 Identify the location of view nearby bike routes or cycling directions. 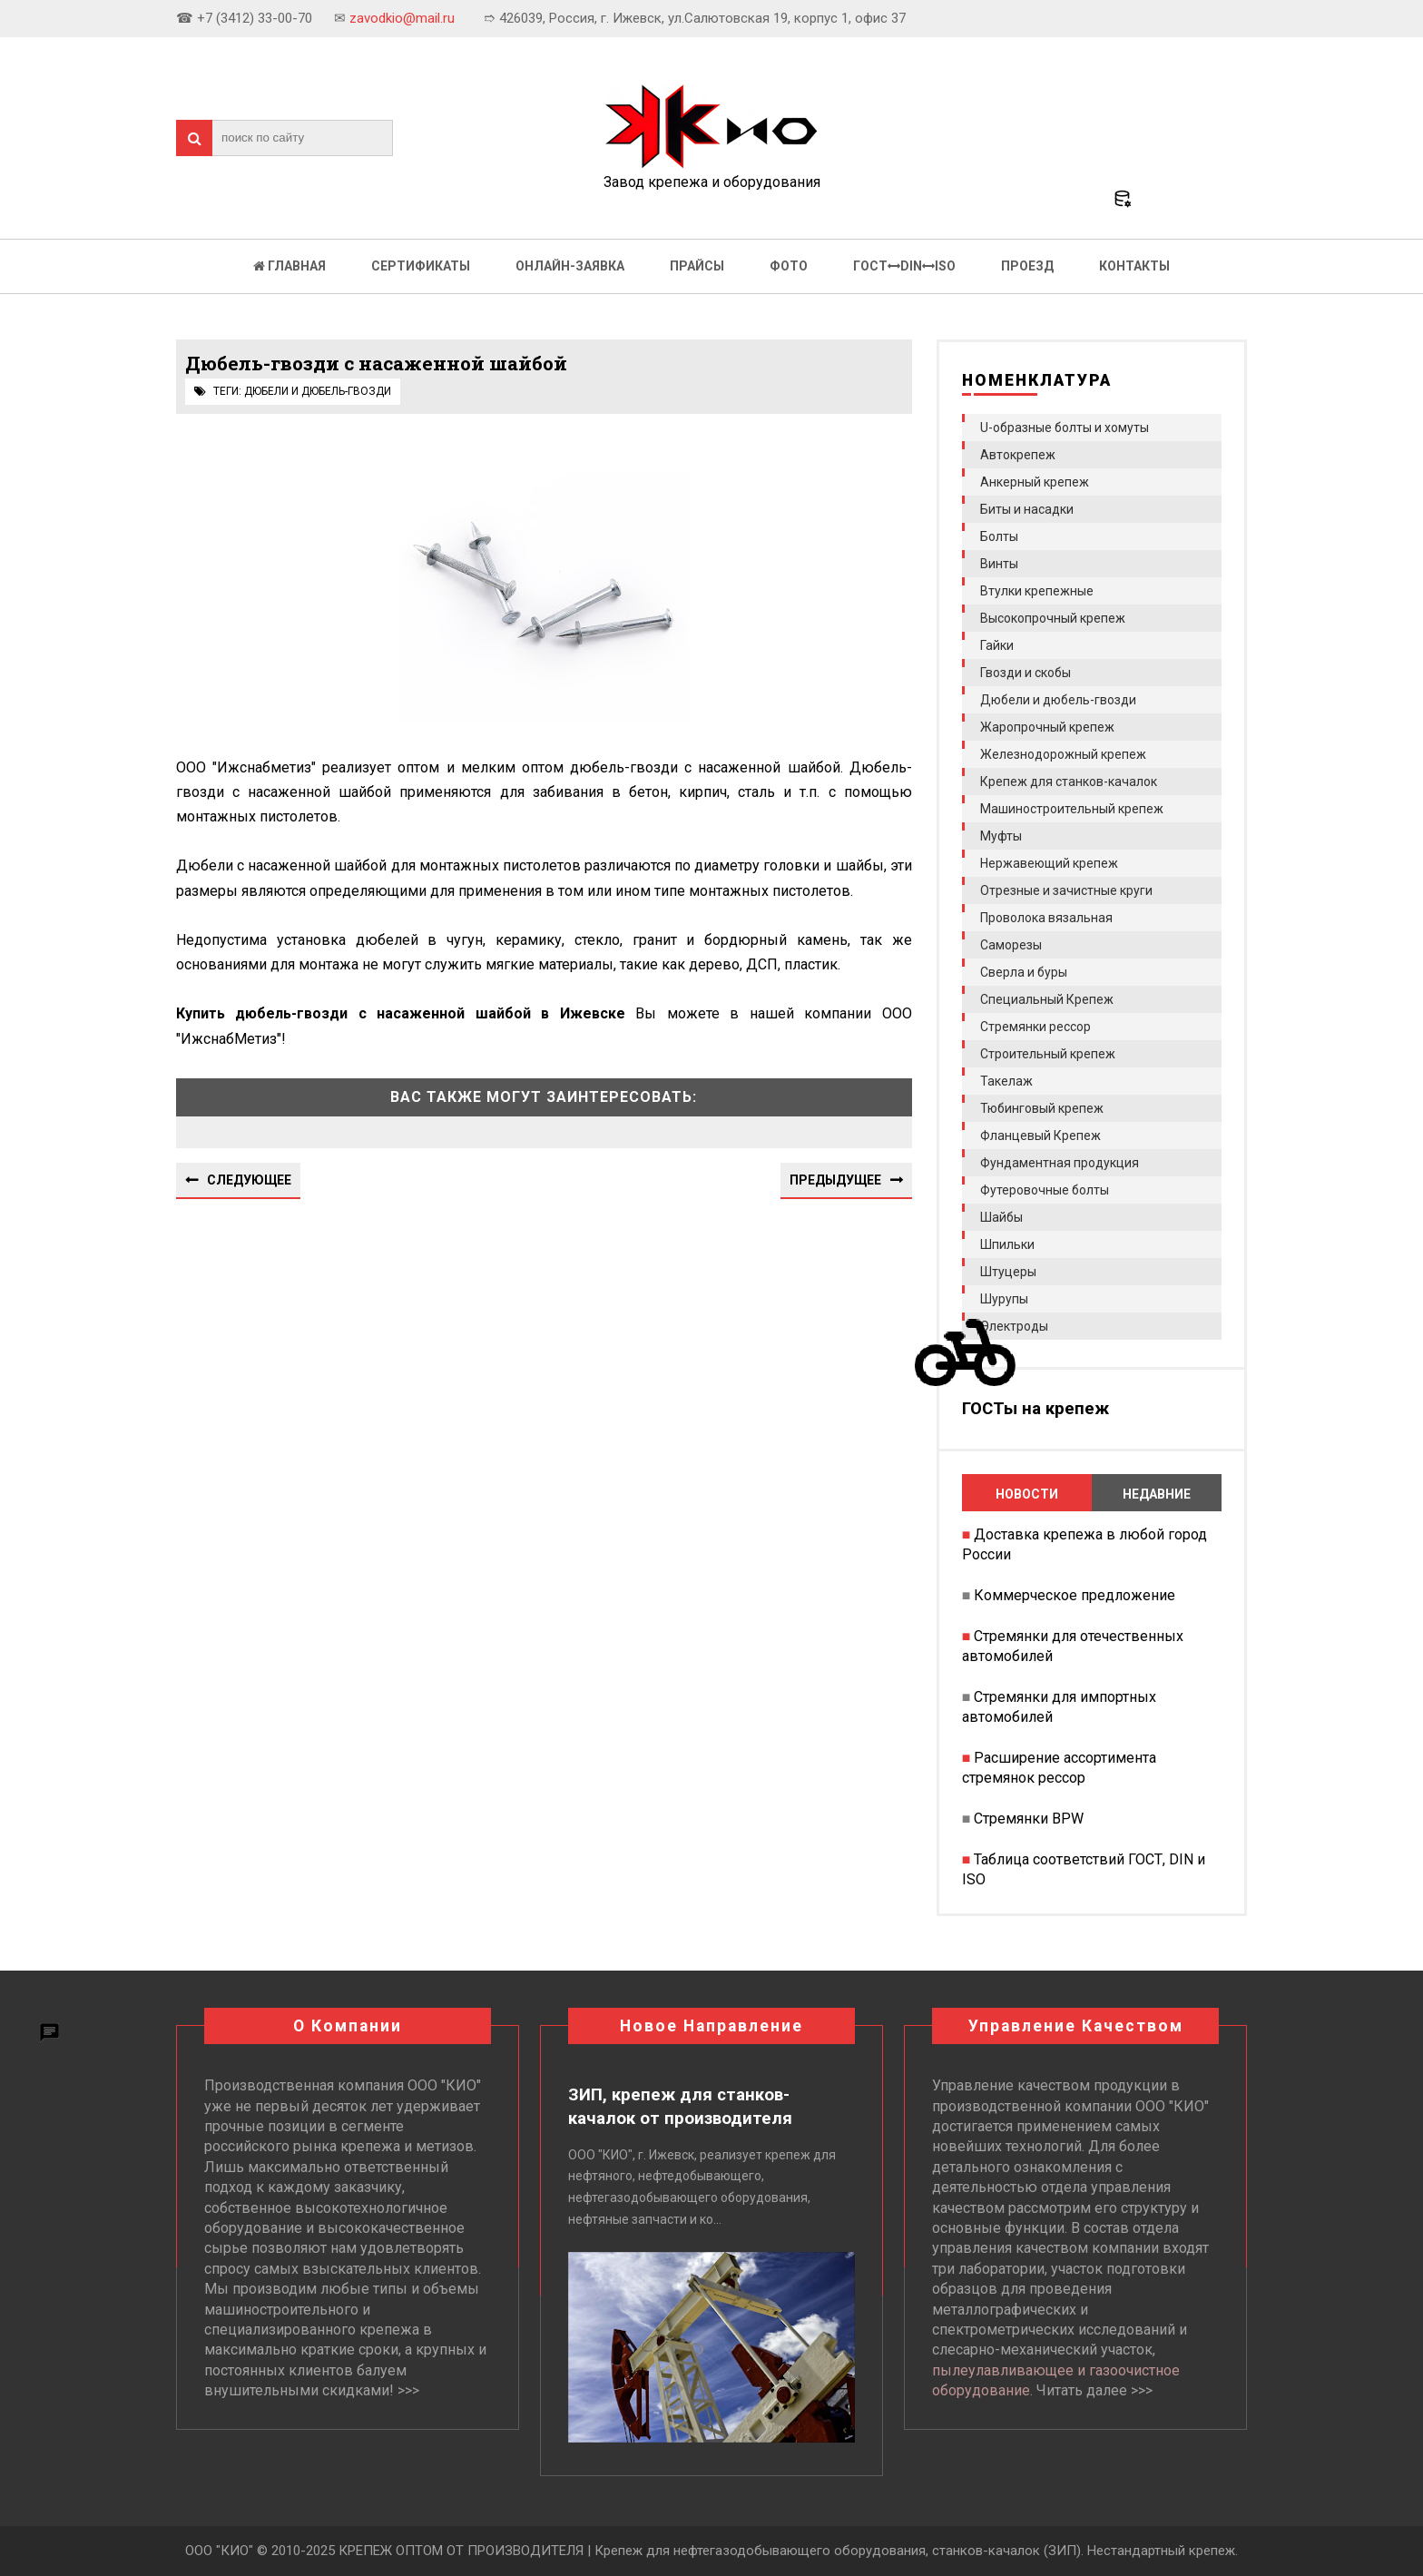
(965, 1352).